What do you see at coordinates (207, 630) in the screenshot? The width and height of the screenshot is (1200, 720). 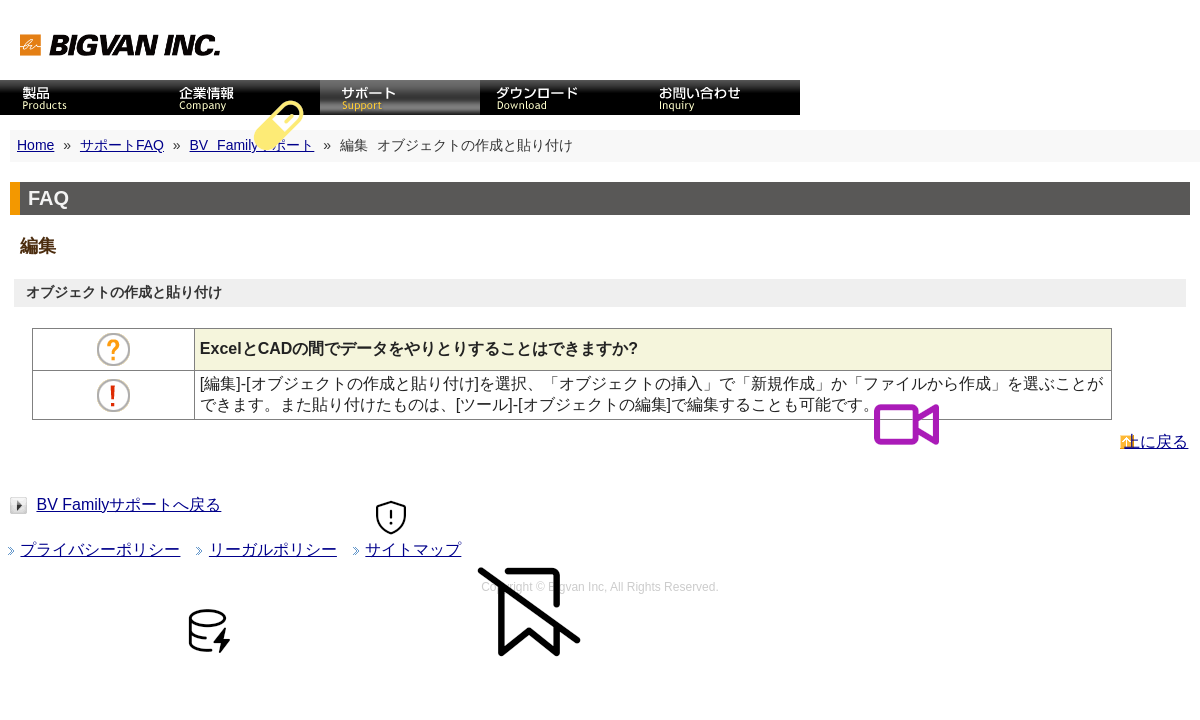 I see `access cached data or storage` at bounding box center [207, 630].